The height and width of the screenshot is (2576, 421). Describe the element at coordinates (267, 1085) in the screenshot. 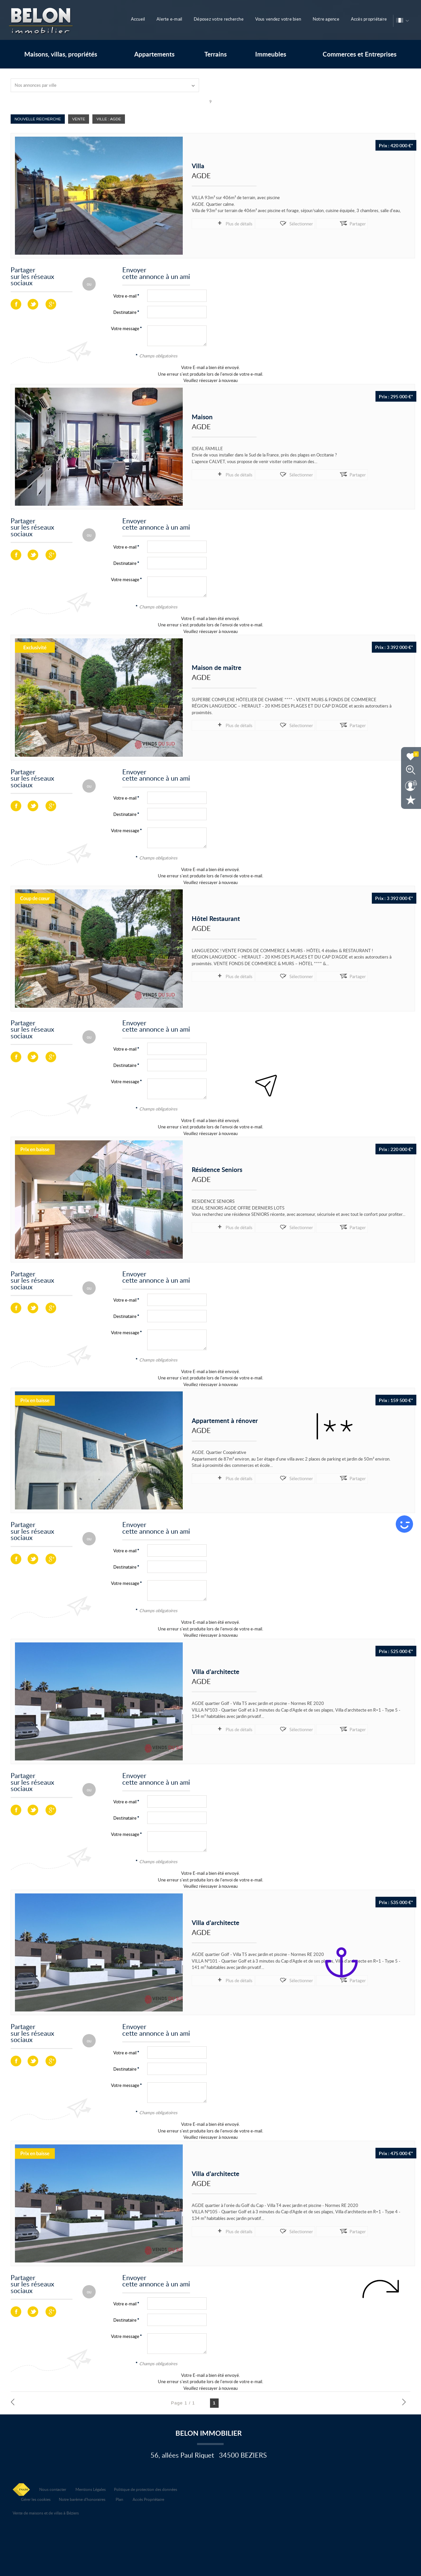

I see `send a message` at that location.